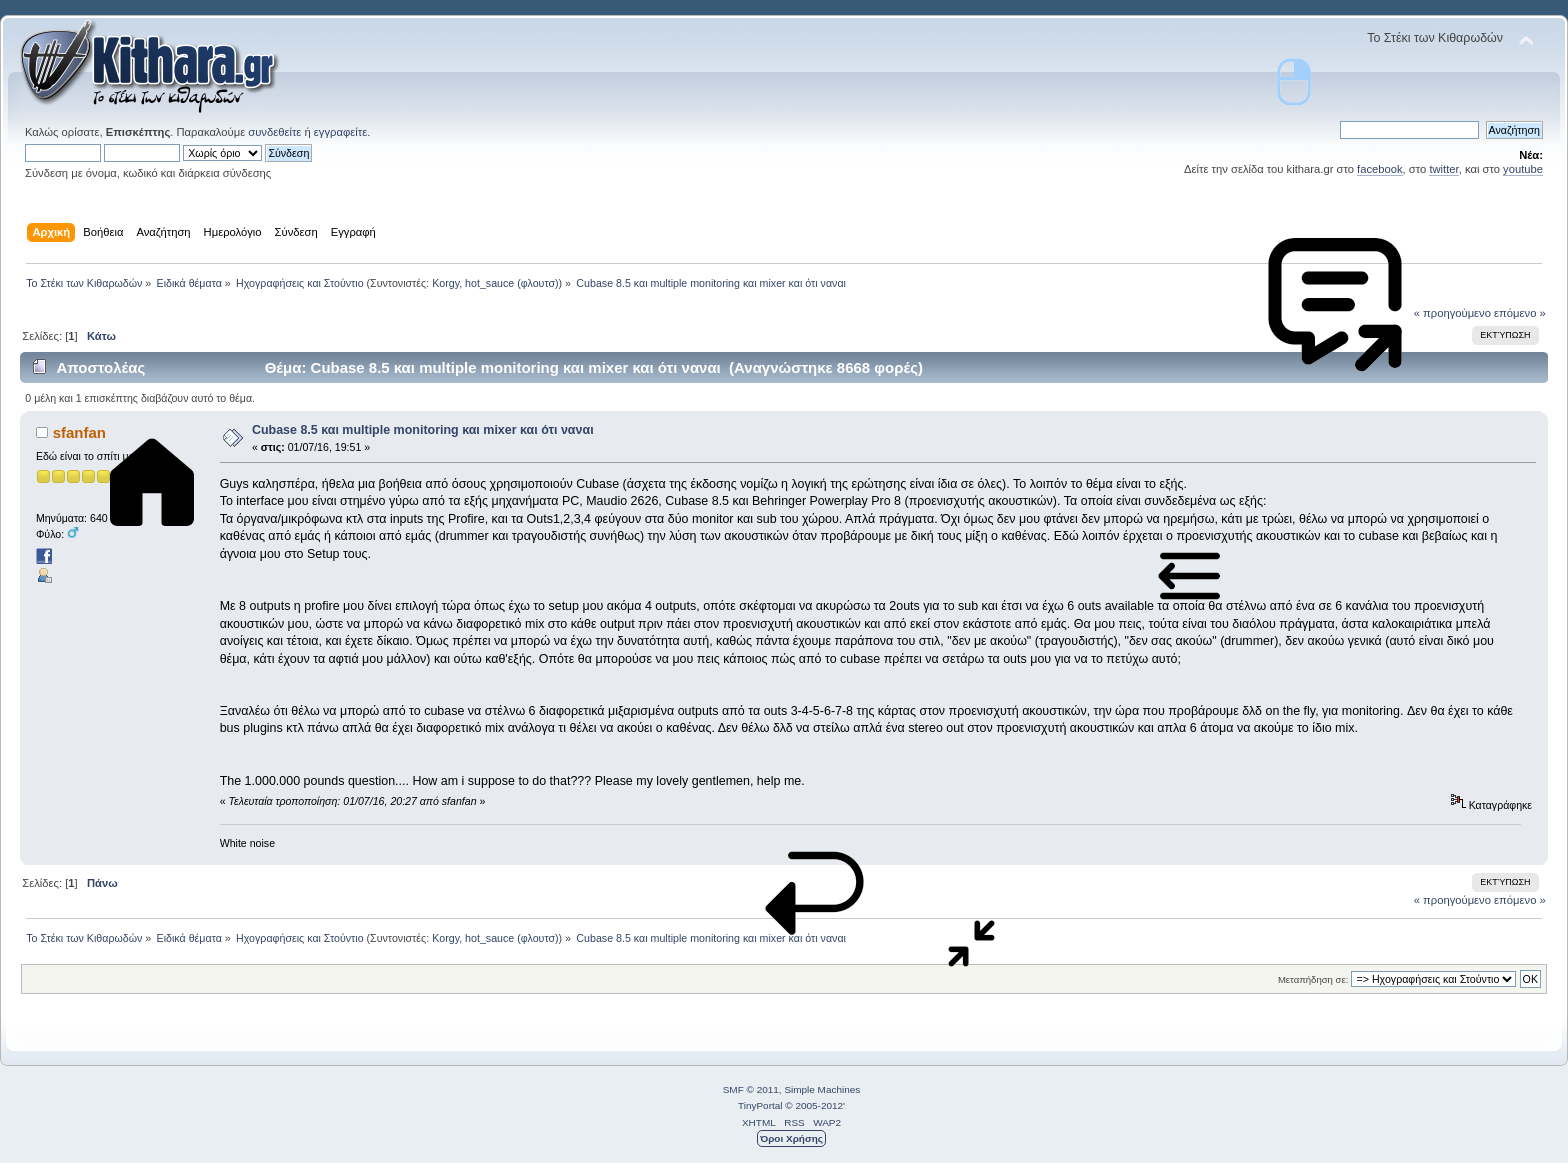 Image resolution: width=1568 pixels, height=1163 pixels. Describe the element at coordinates (1294, 82) in the screenshot. I see `right-click action indicator` at that location.